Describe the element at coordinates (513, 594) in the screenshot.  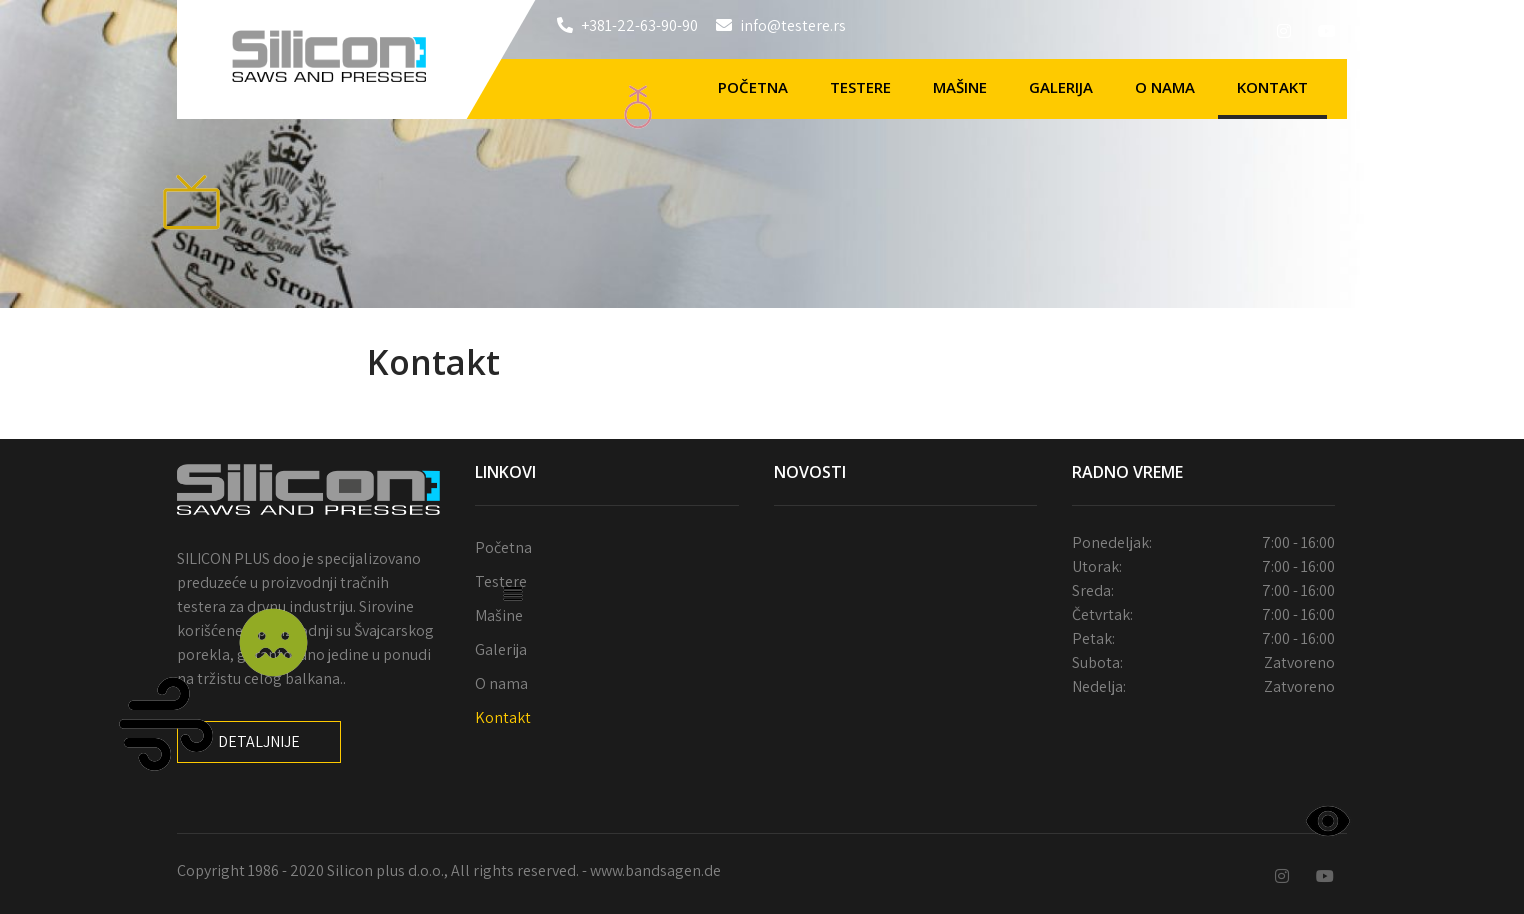
I see `justify text alignment` at that location.